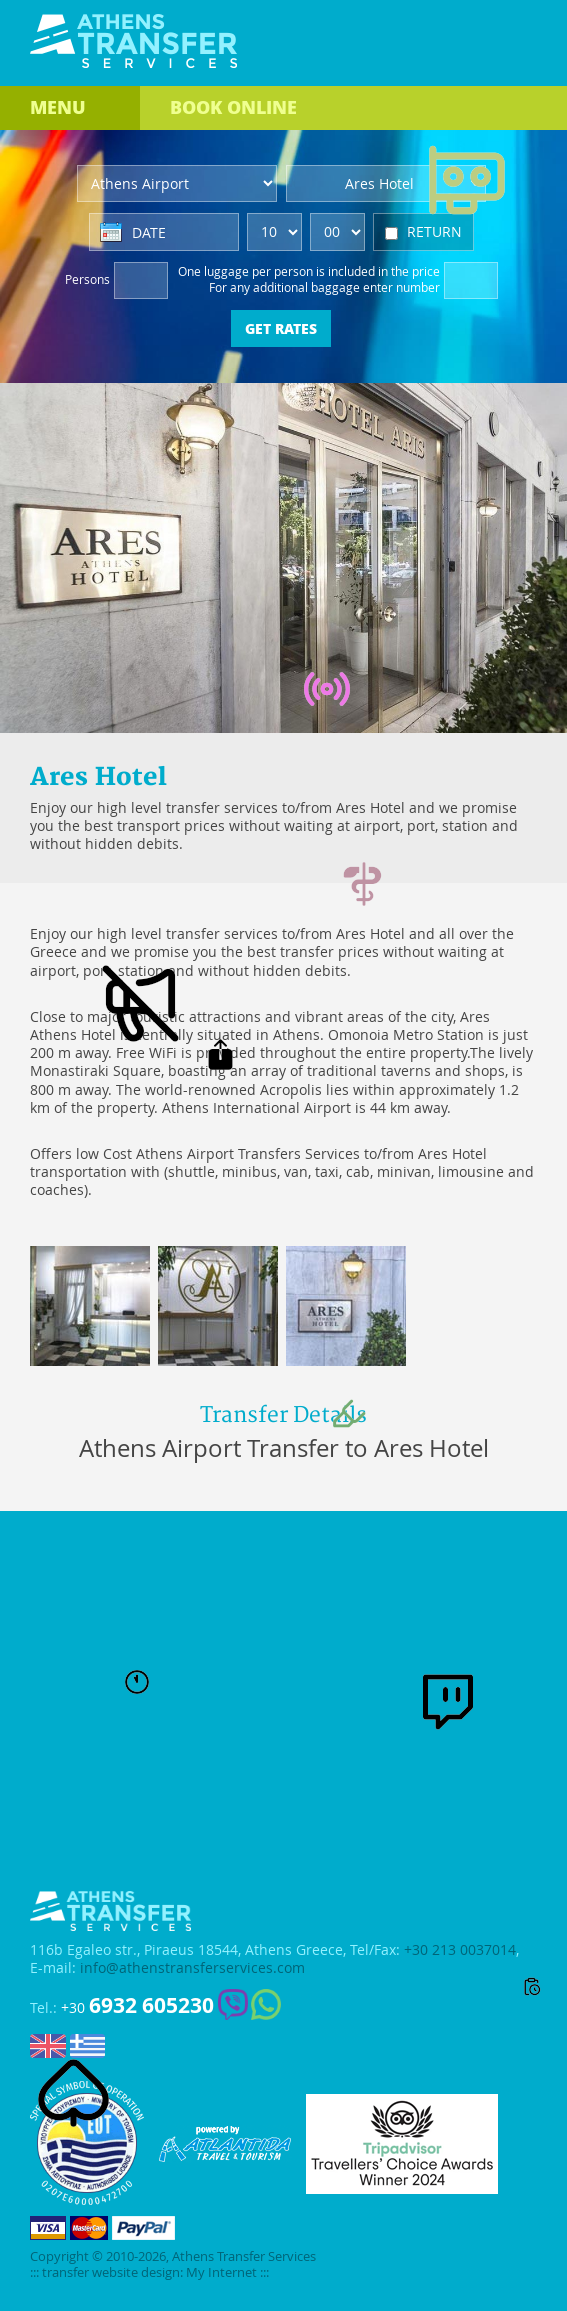 The image size is (567, 2311). I want to click on view graphics card or GPU information, so click(467, 180).